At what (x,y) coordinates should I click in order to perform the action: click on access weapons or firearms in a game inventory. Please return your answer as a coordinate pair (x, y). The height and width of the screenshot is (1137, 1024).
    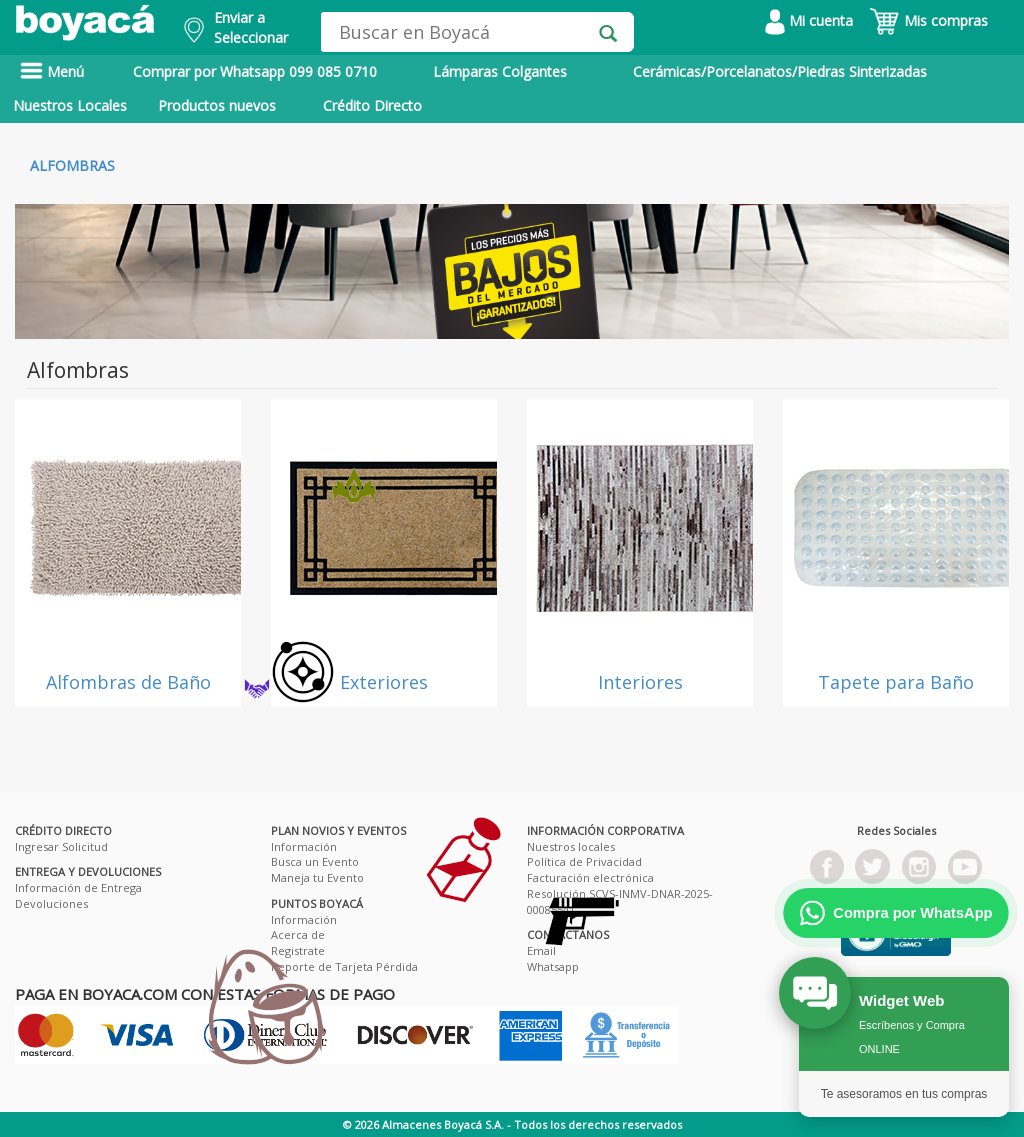
    Looking at the image, I should click on (582, 920).